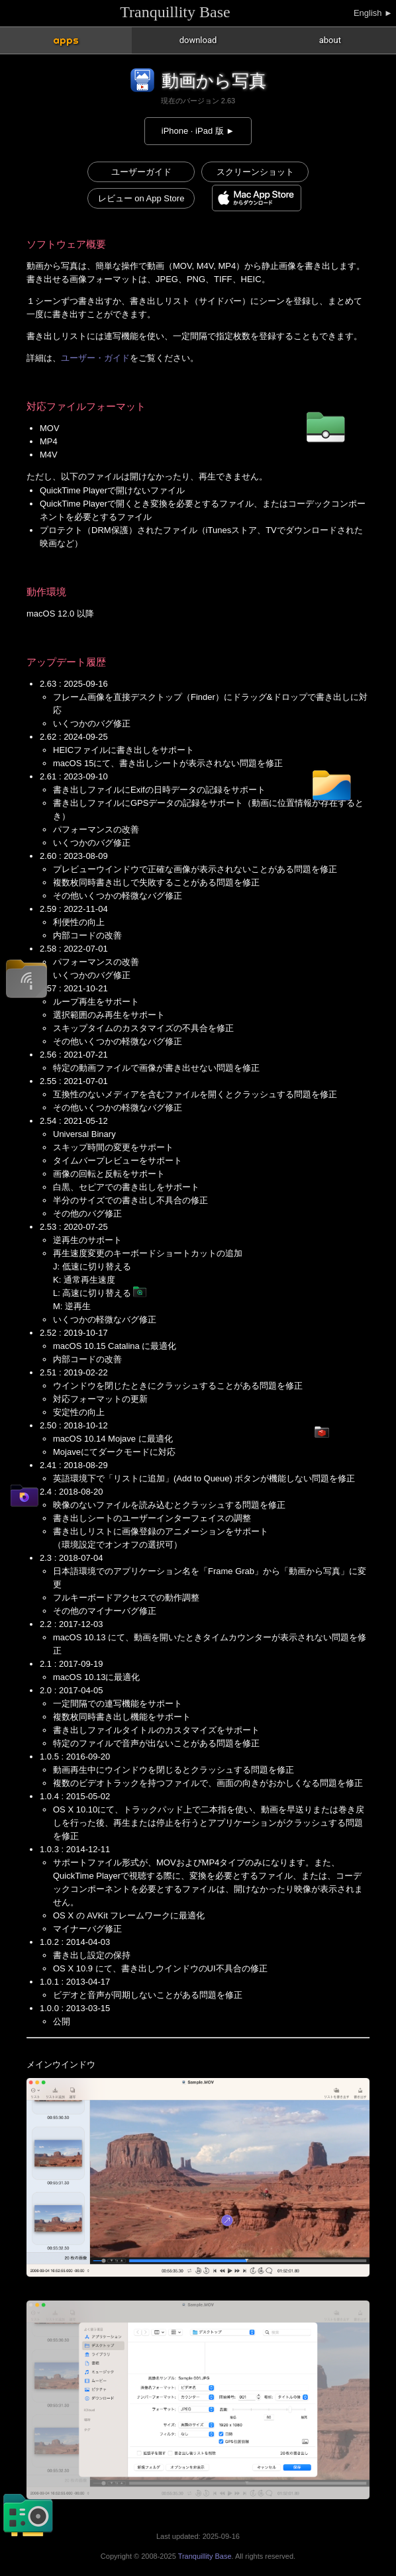 Image resolution: width=396 pixels, height=2576 pixels. What do you see at coordinates (24, 1496) in the screenshot?
I see `open wondershare pixstudio project folder` at bounding box center [24, 1496].